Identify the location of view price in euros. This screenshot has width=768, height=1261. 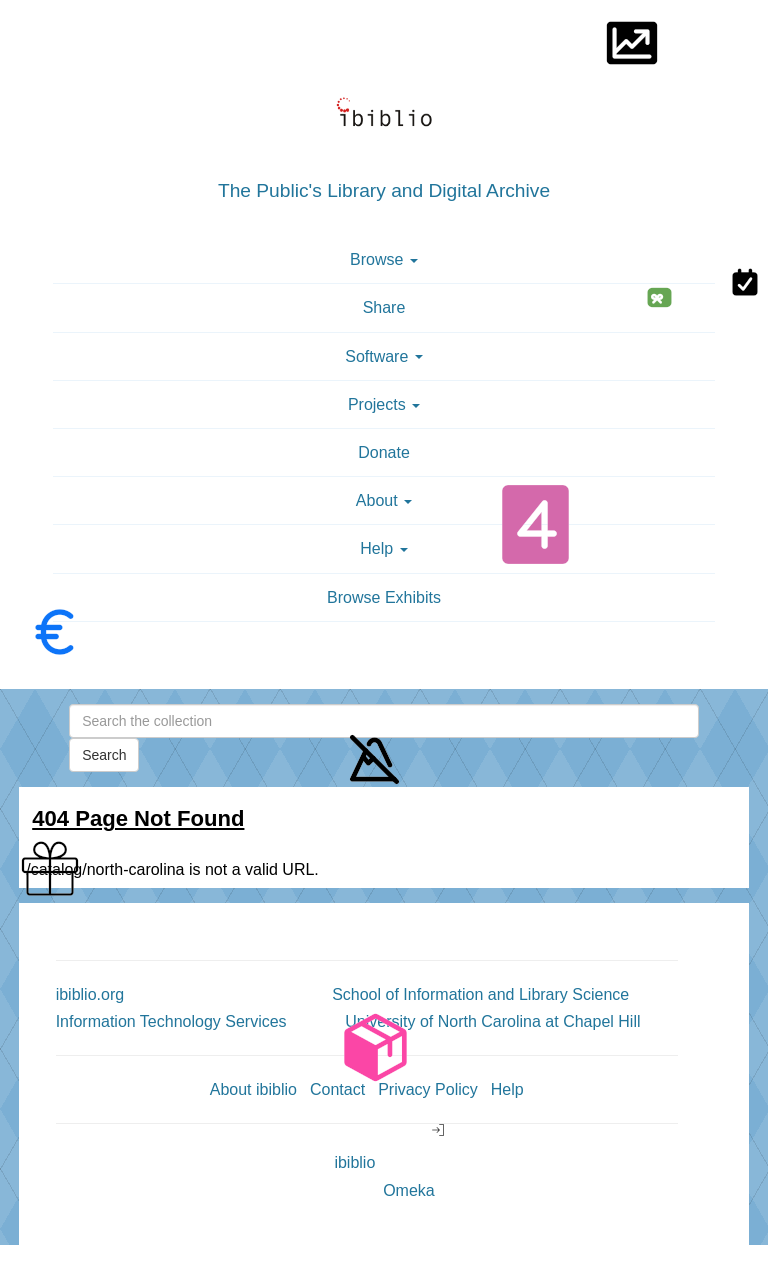
(58, 632).